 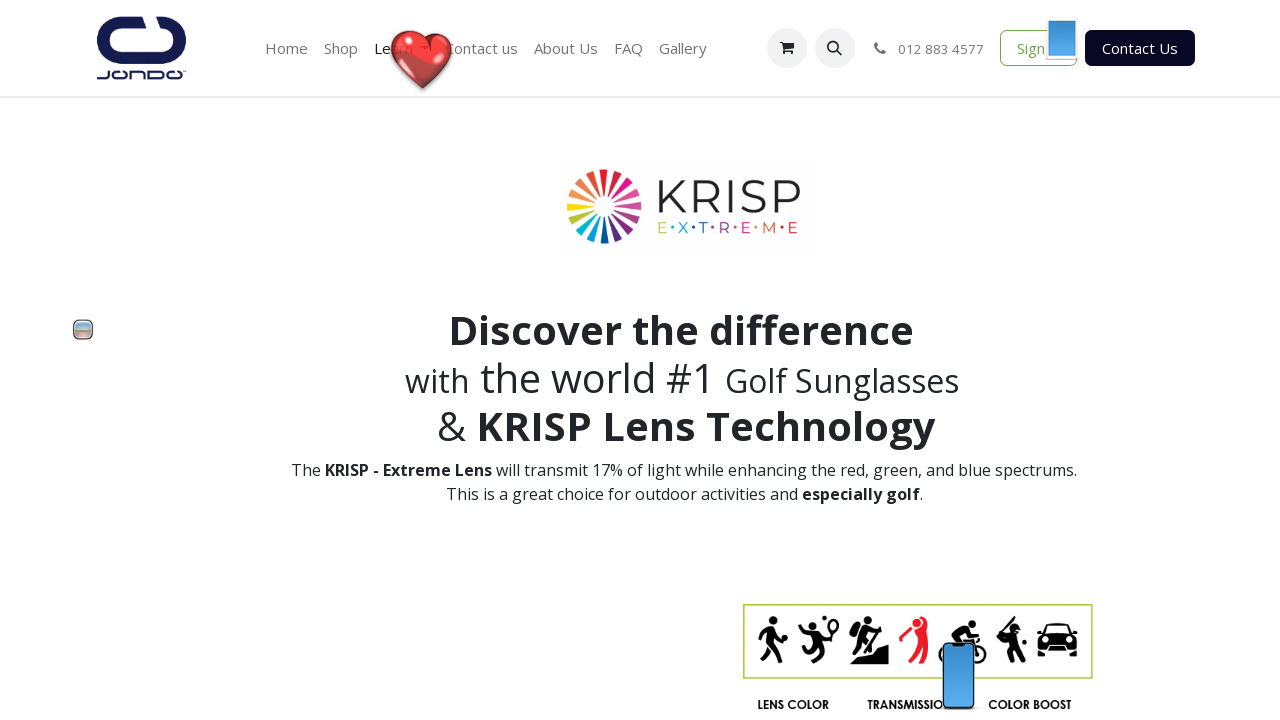 I want to click on iPad Pro 9.7" device with cellular connectivity, so click(x=1062, y=38).